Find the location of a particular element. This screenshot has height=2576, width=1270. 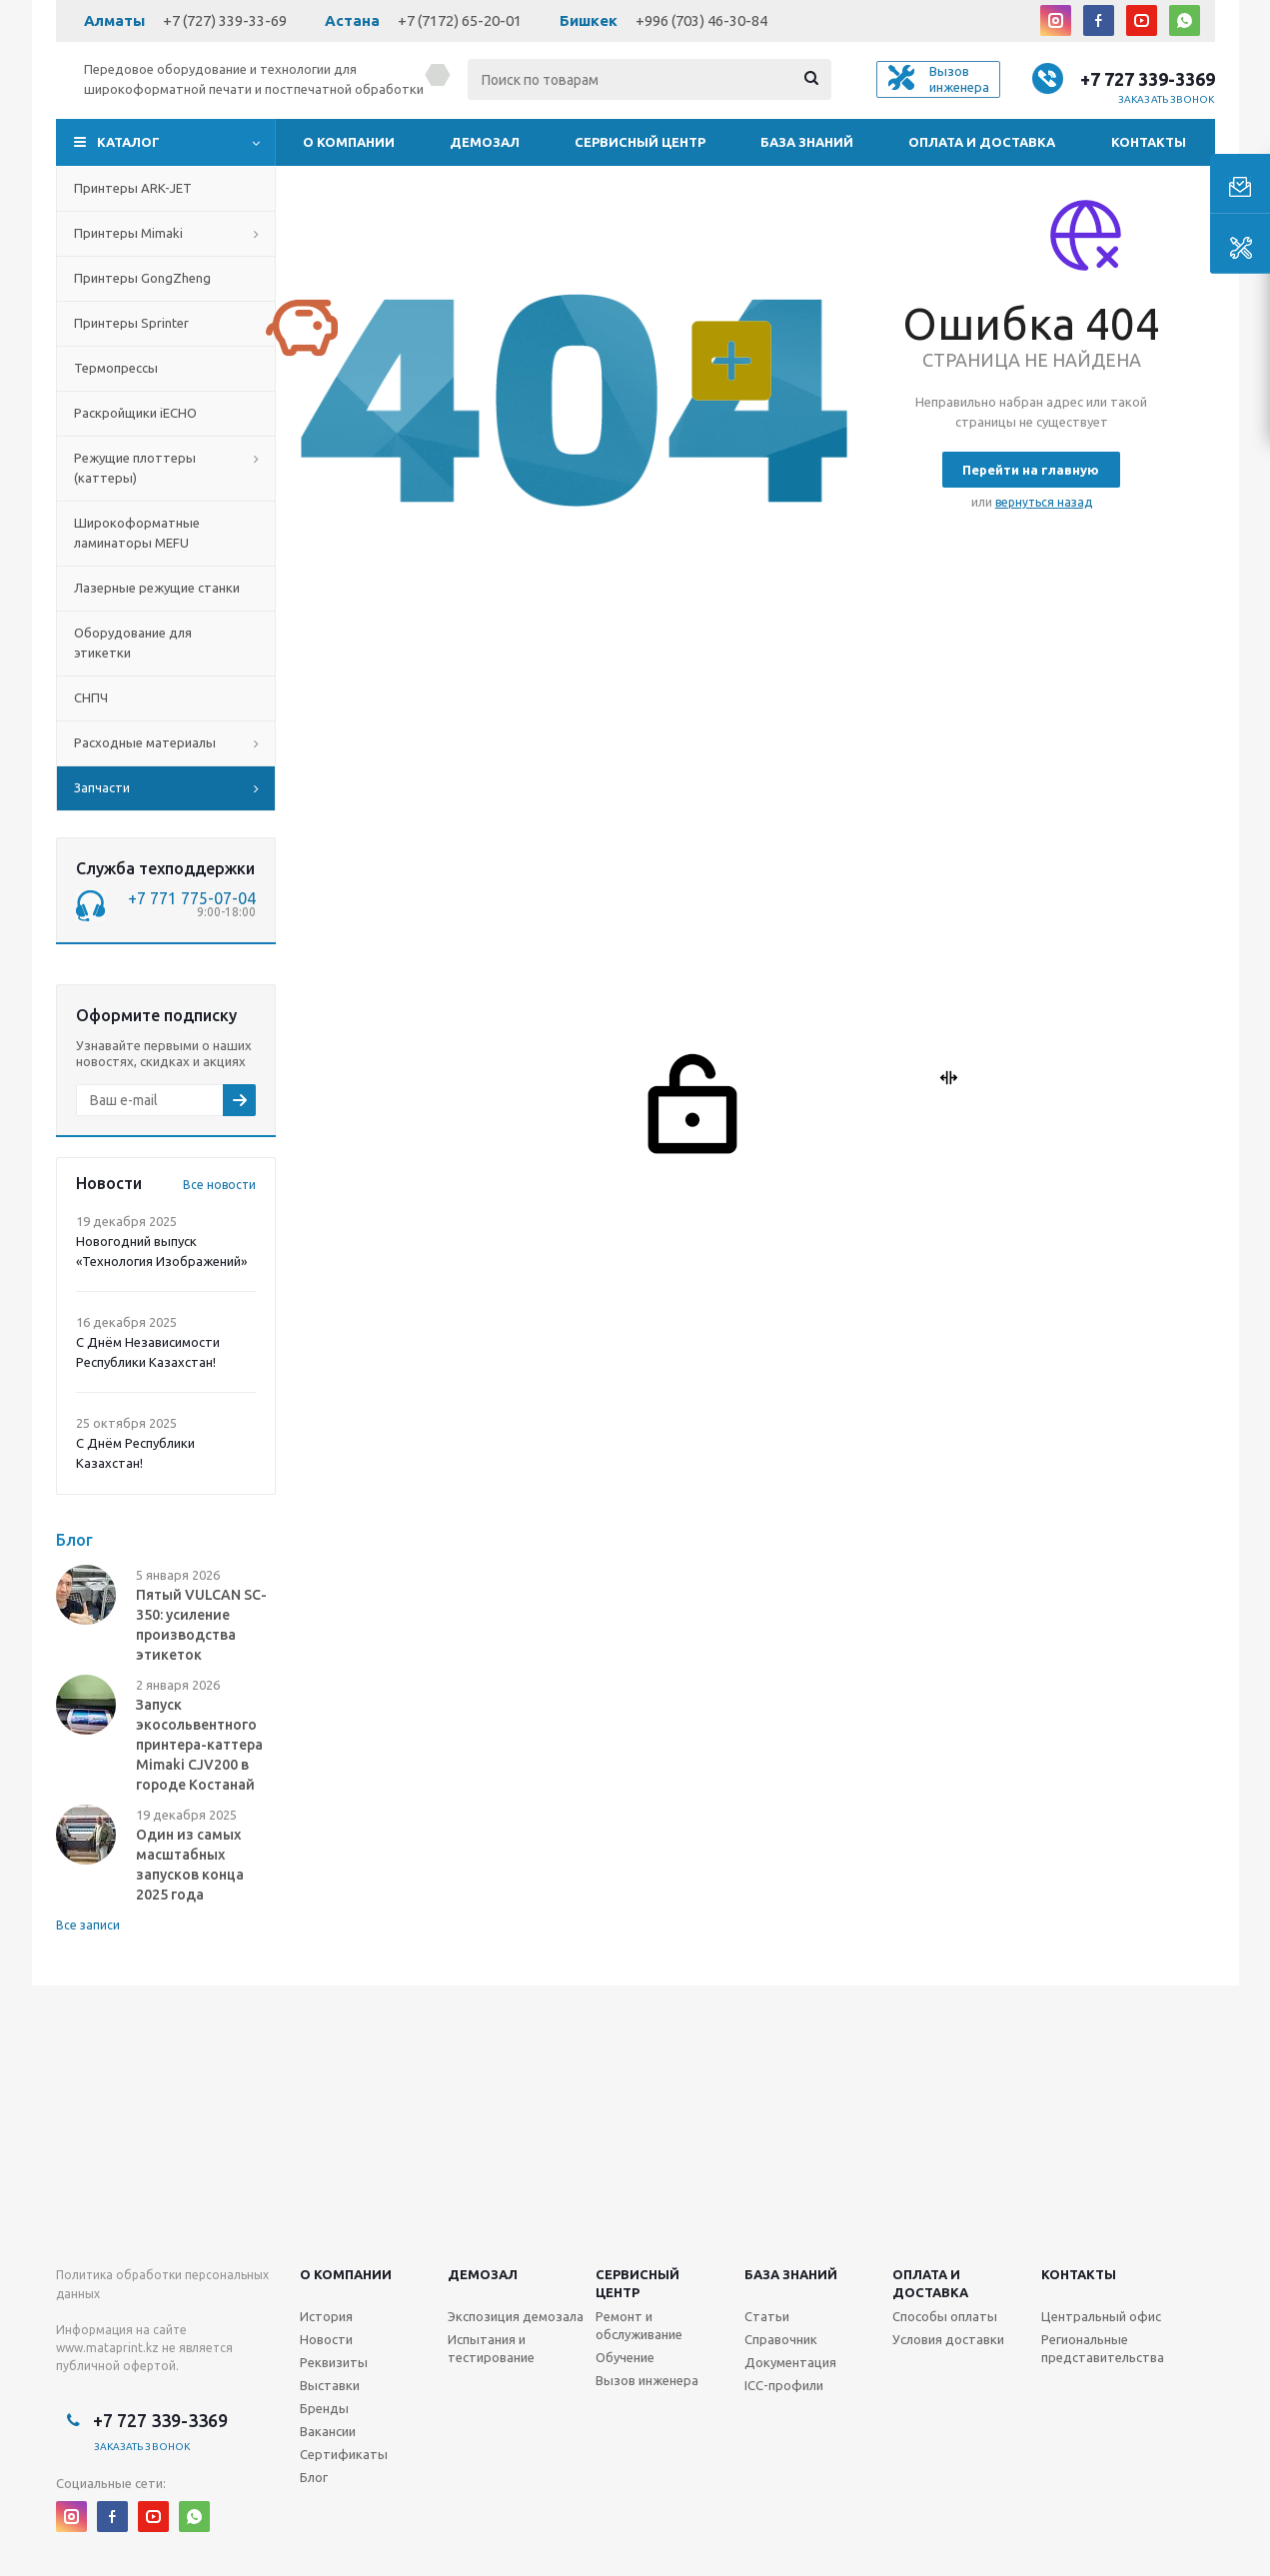

split view horizontally is located at coordinates (948, 1077).